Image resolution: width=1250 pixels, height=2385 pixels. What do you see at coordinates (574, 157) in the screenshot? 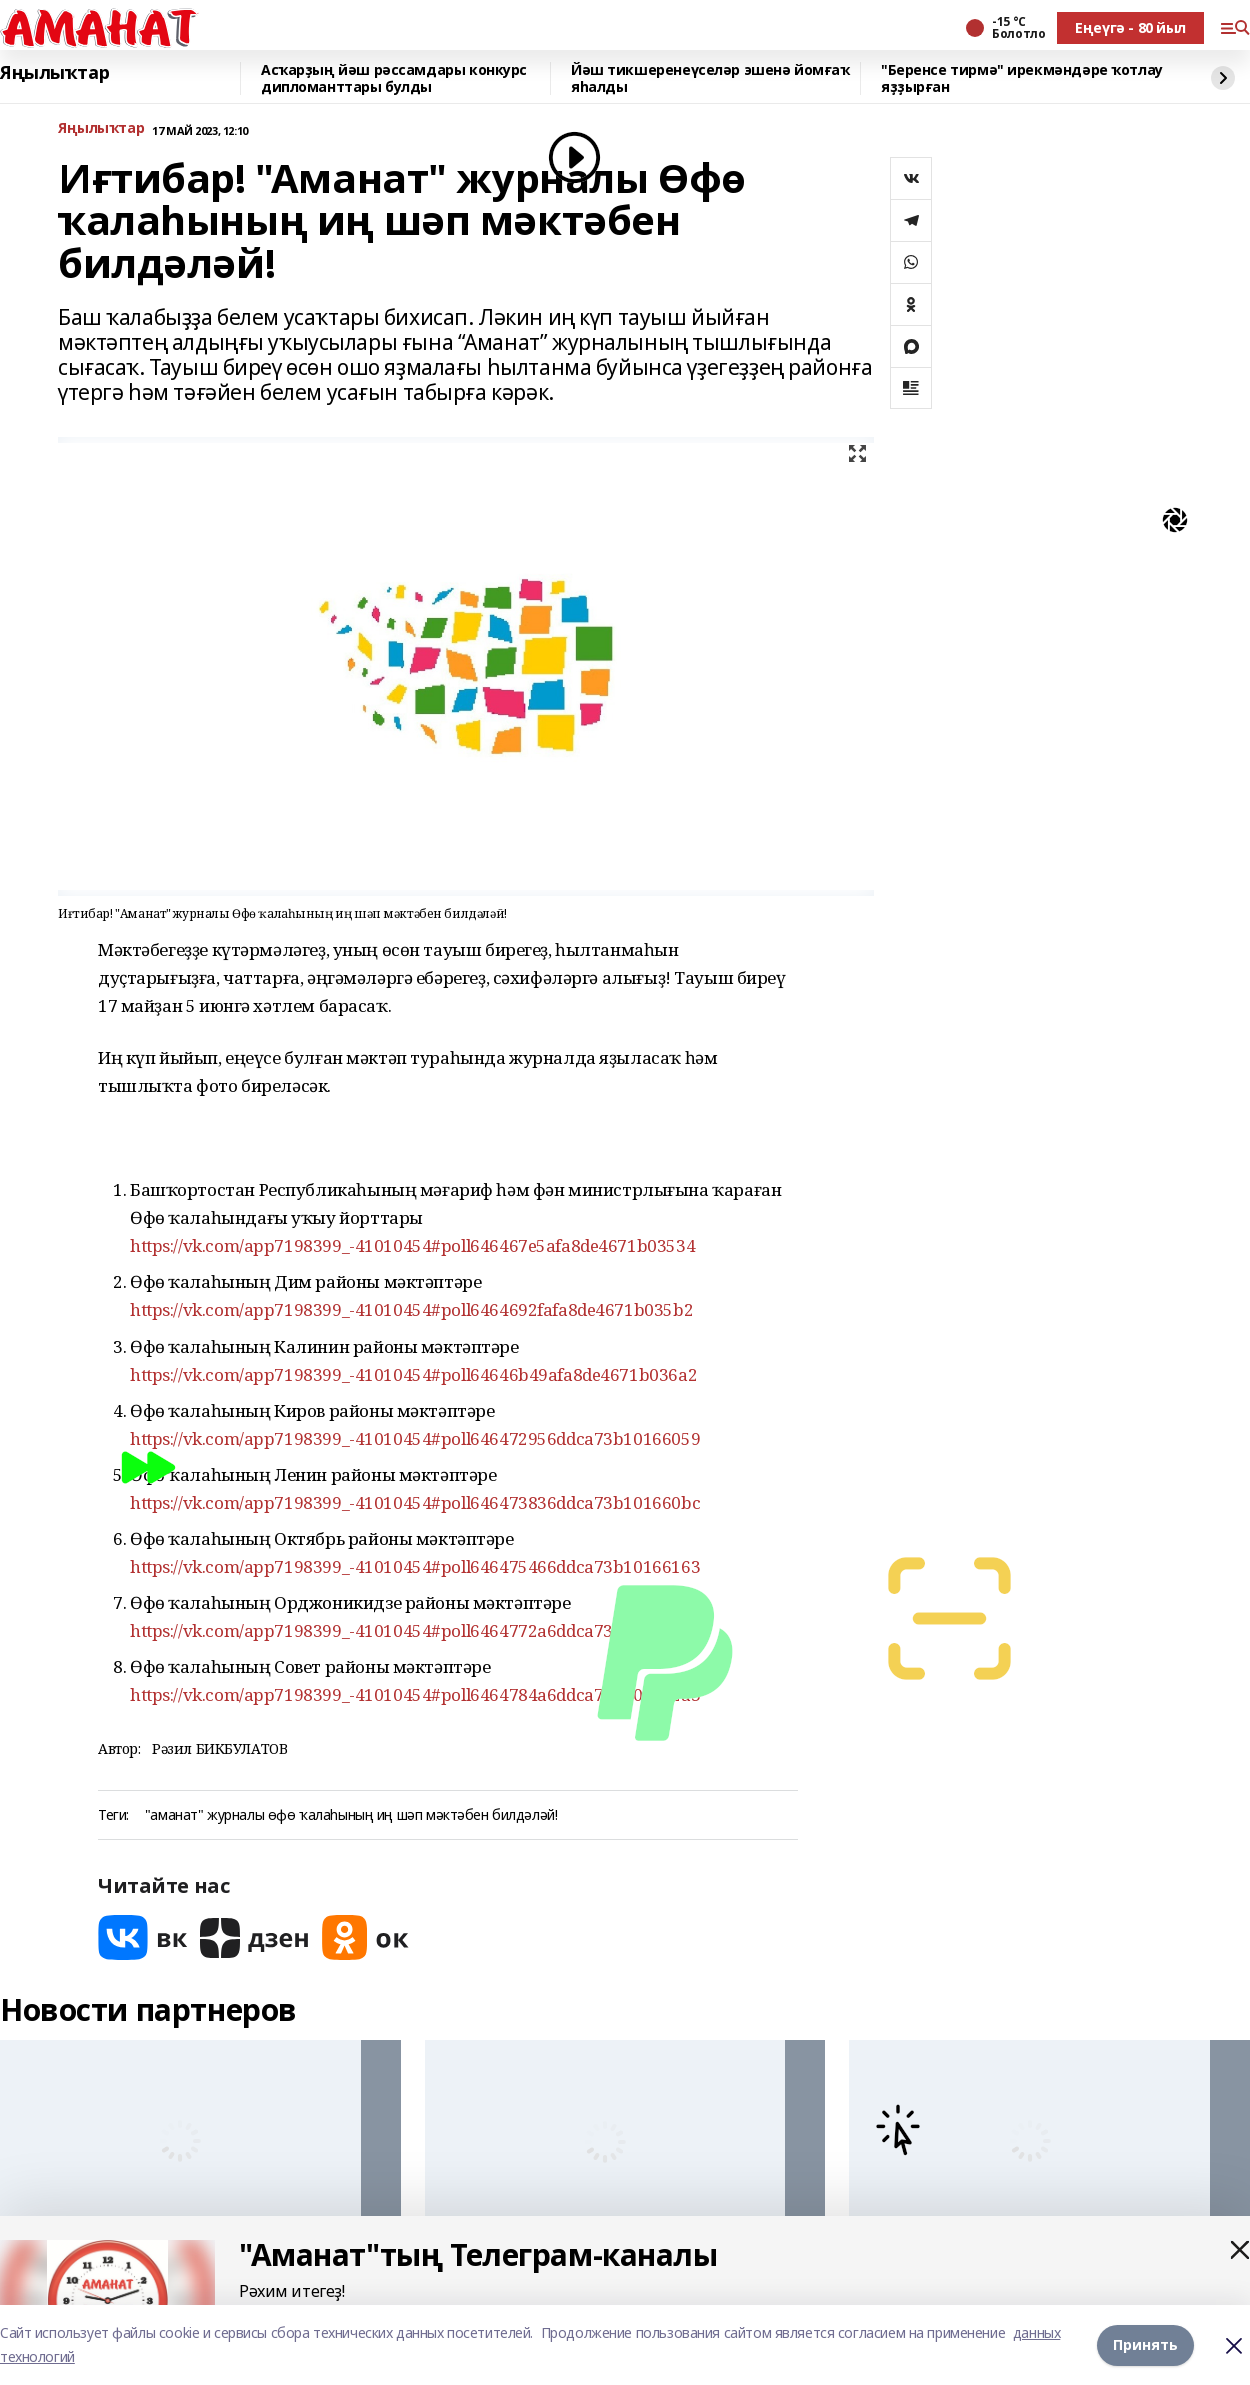
I see `play media or video content` at bounding box center [574, 157].